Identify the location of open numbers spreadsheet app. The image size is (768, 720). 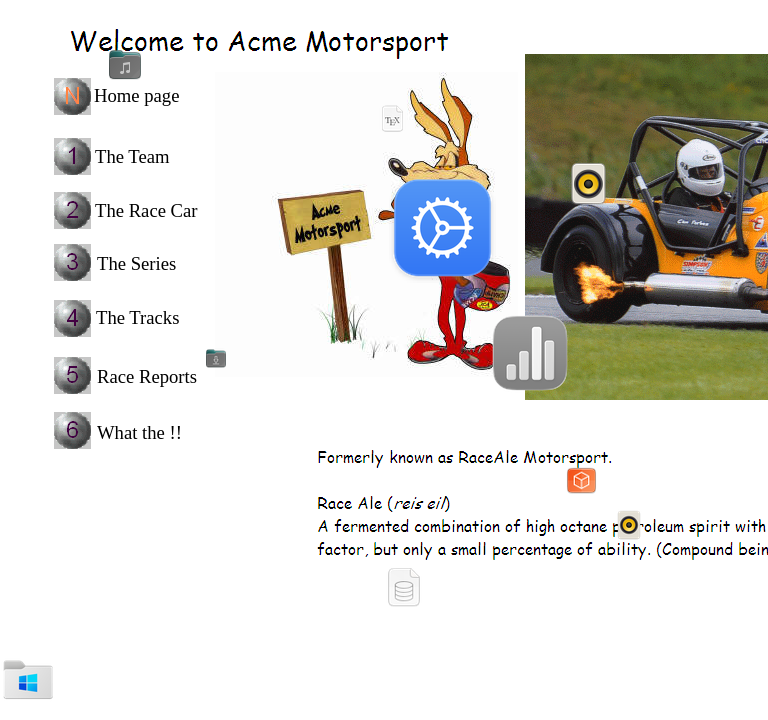
(530, 353).